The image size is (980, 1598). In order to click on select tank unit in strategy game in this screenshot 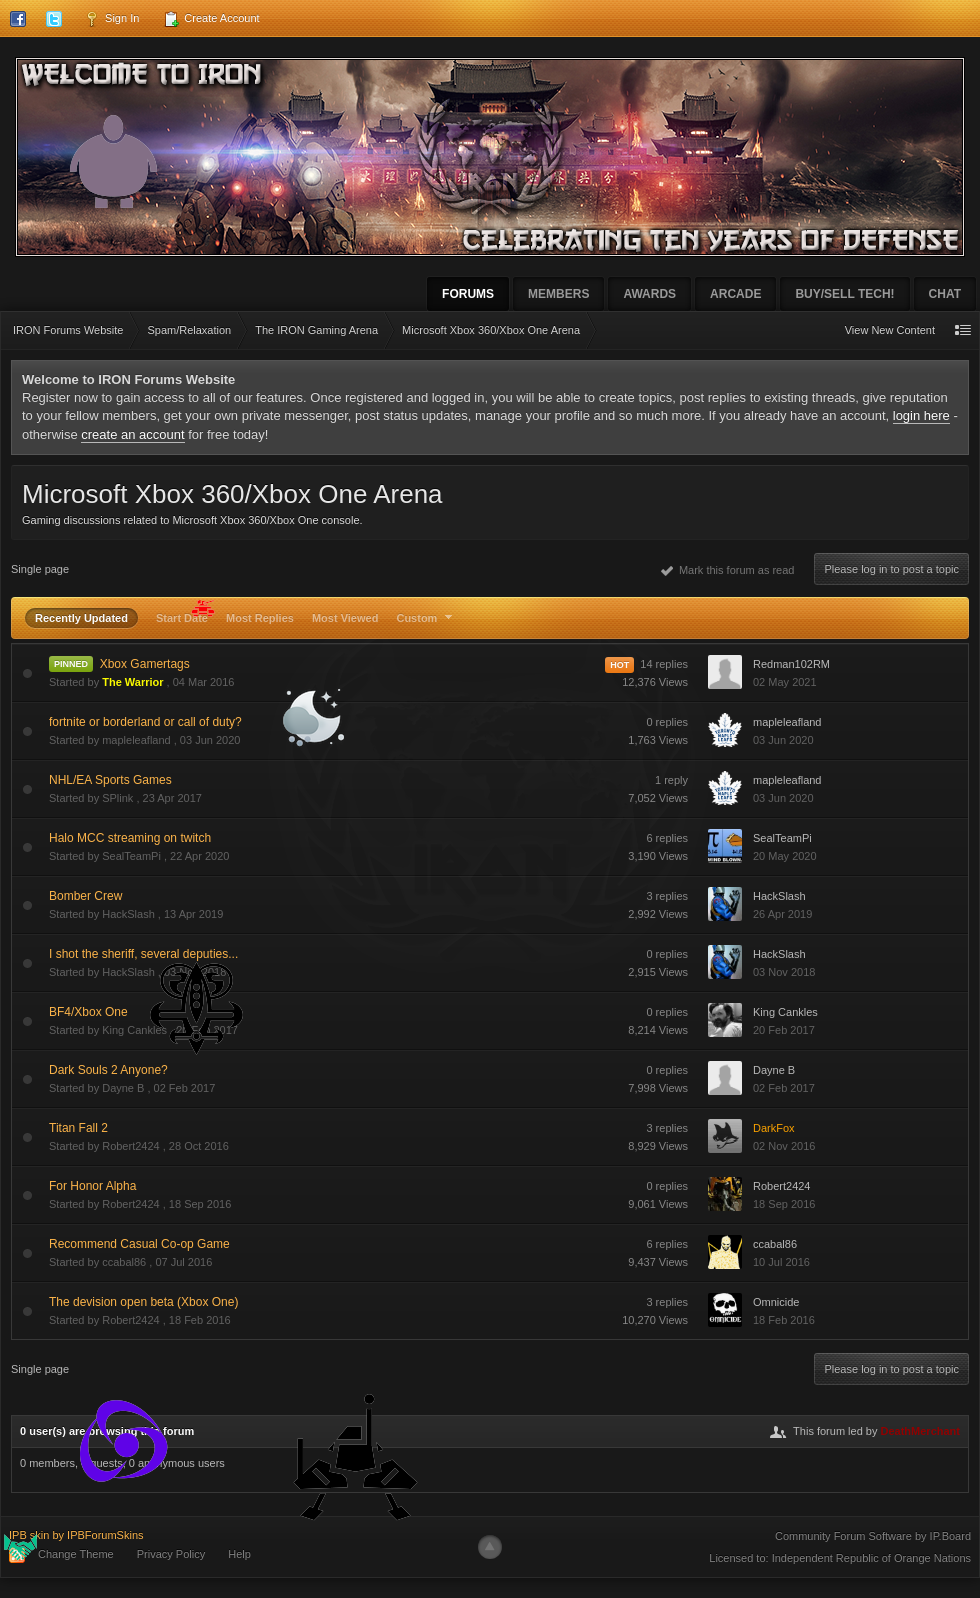, I will do `click(203, 608)`.